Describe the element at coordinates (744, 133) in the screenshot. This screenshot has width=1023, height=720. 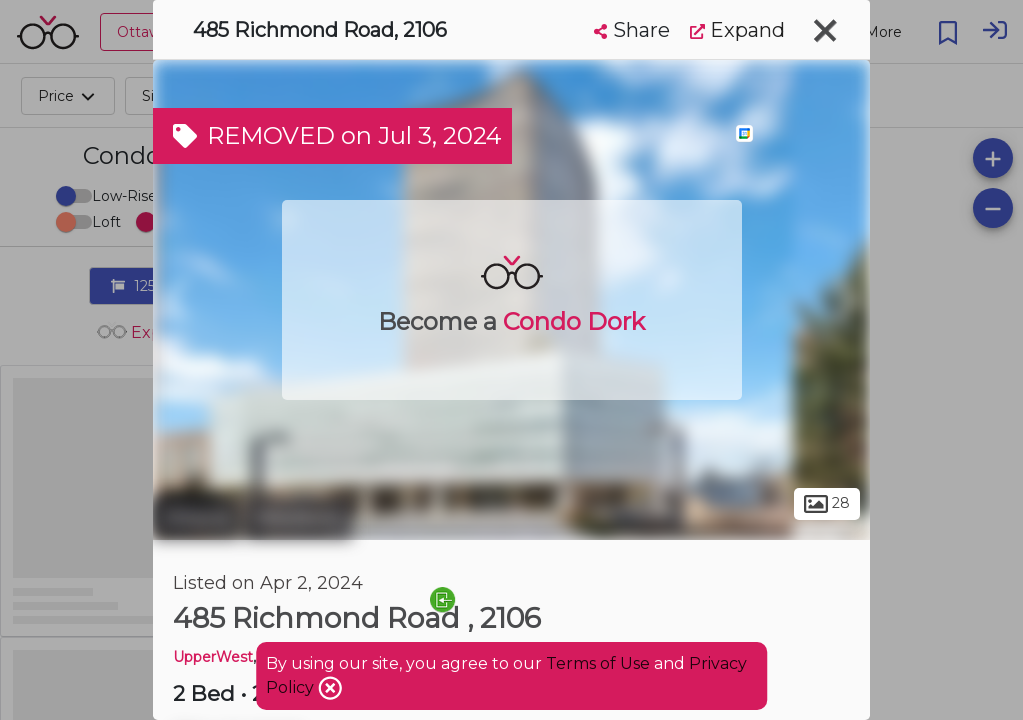
I see `open Google Calendar app` at that location.